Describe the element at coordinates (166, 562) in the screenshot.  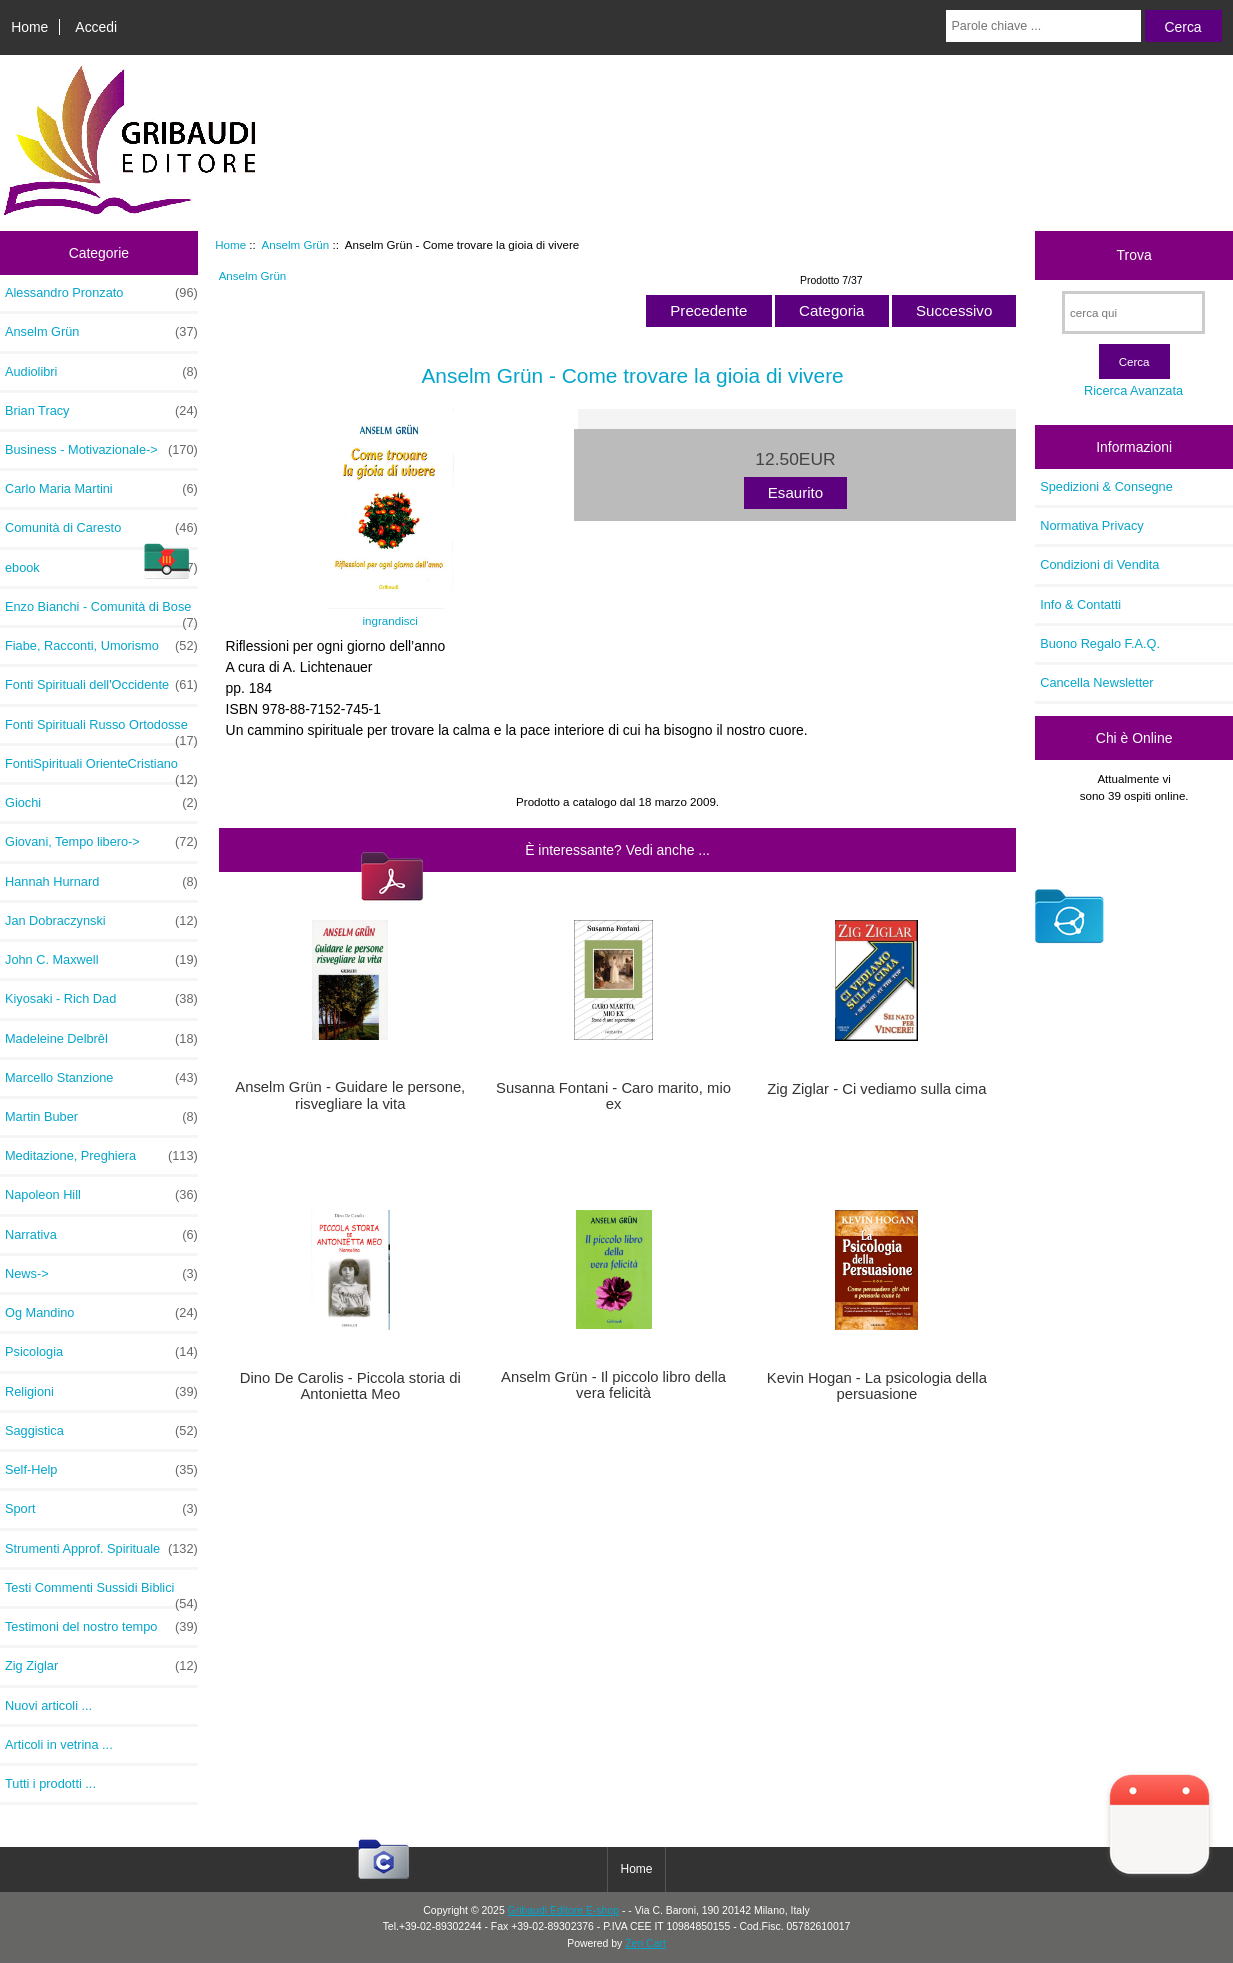
I see `open pokémon lure ball themed folder` at that location.